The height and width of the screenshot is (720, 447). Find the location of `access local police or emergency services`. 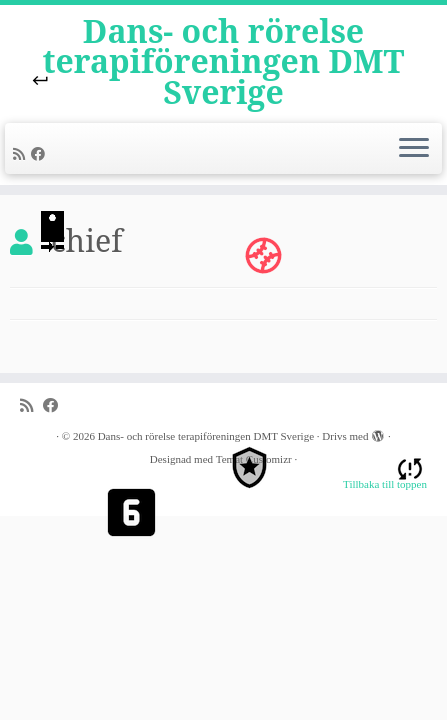

access local police or emergency services is located at coordinates (249, 467).